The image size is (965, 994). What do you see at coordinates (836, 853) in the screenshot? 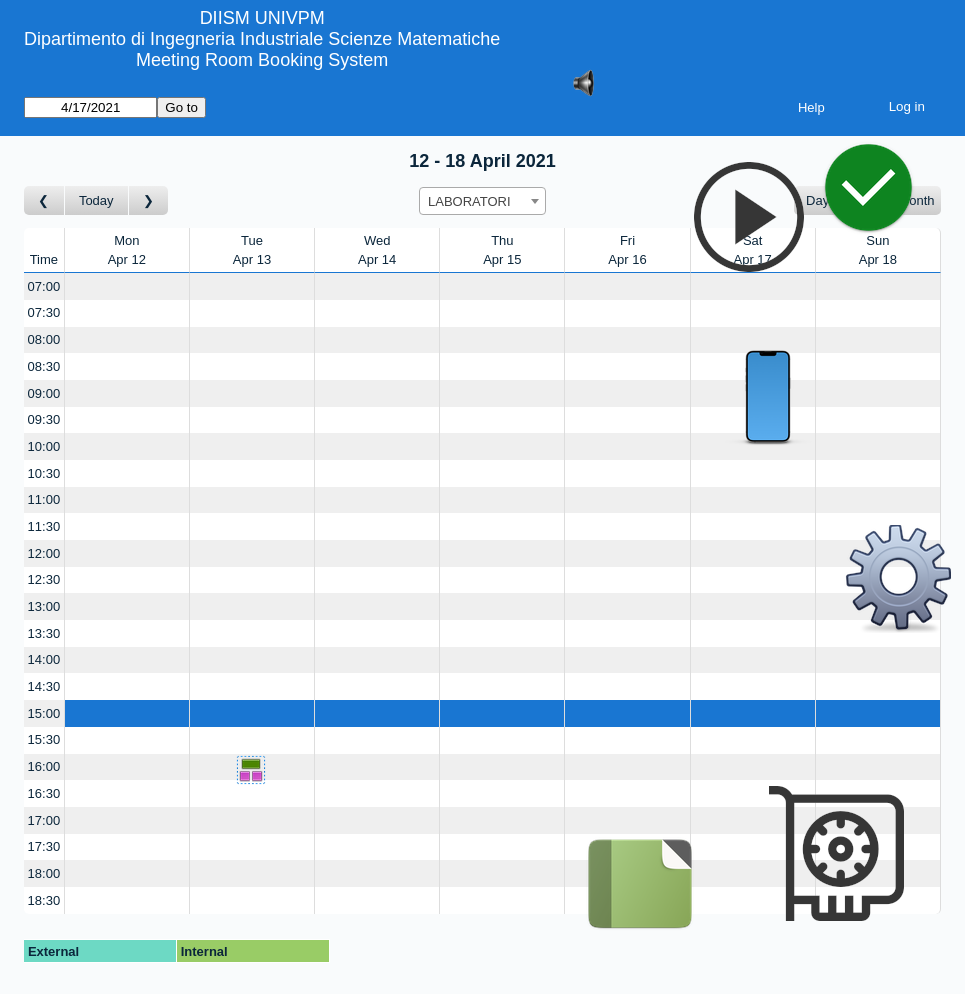
I see `view graphics card information` at bounding box center [836, 853].